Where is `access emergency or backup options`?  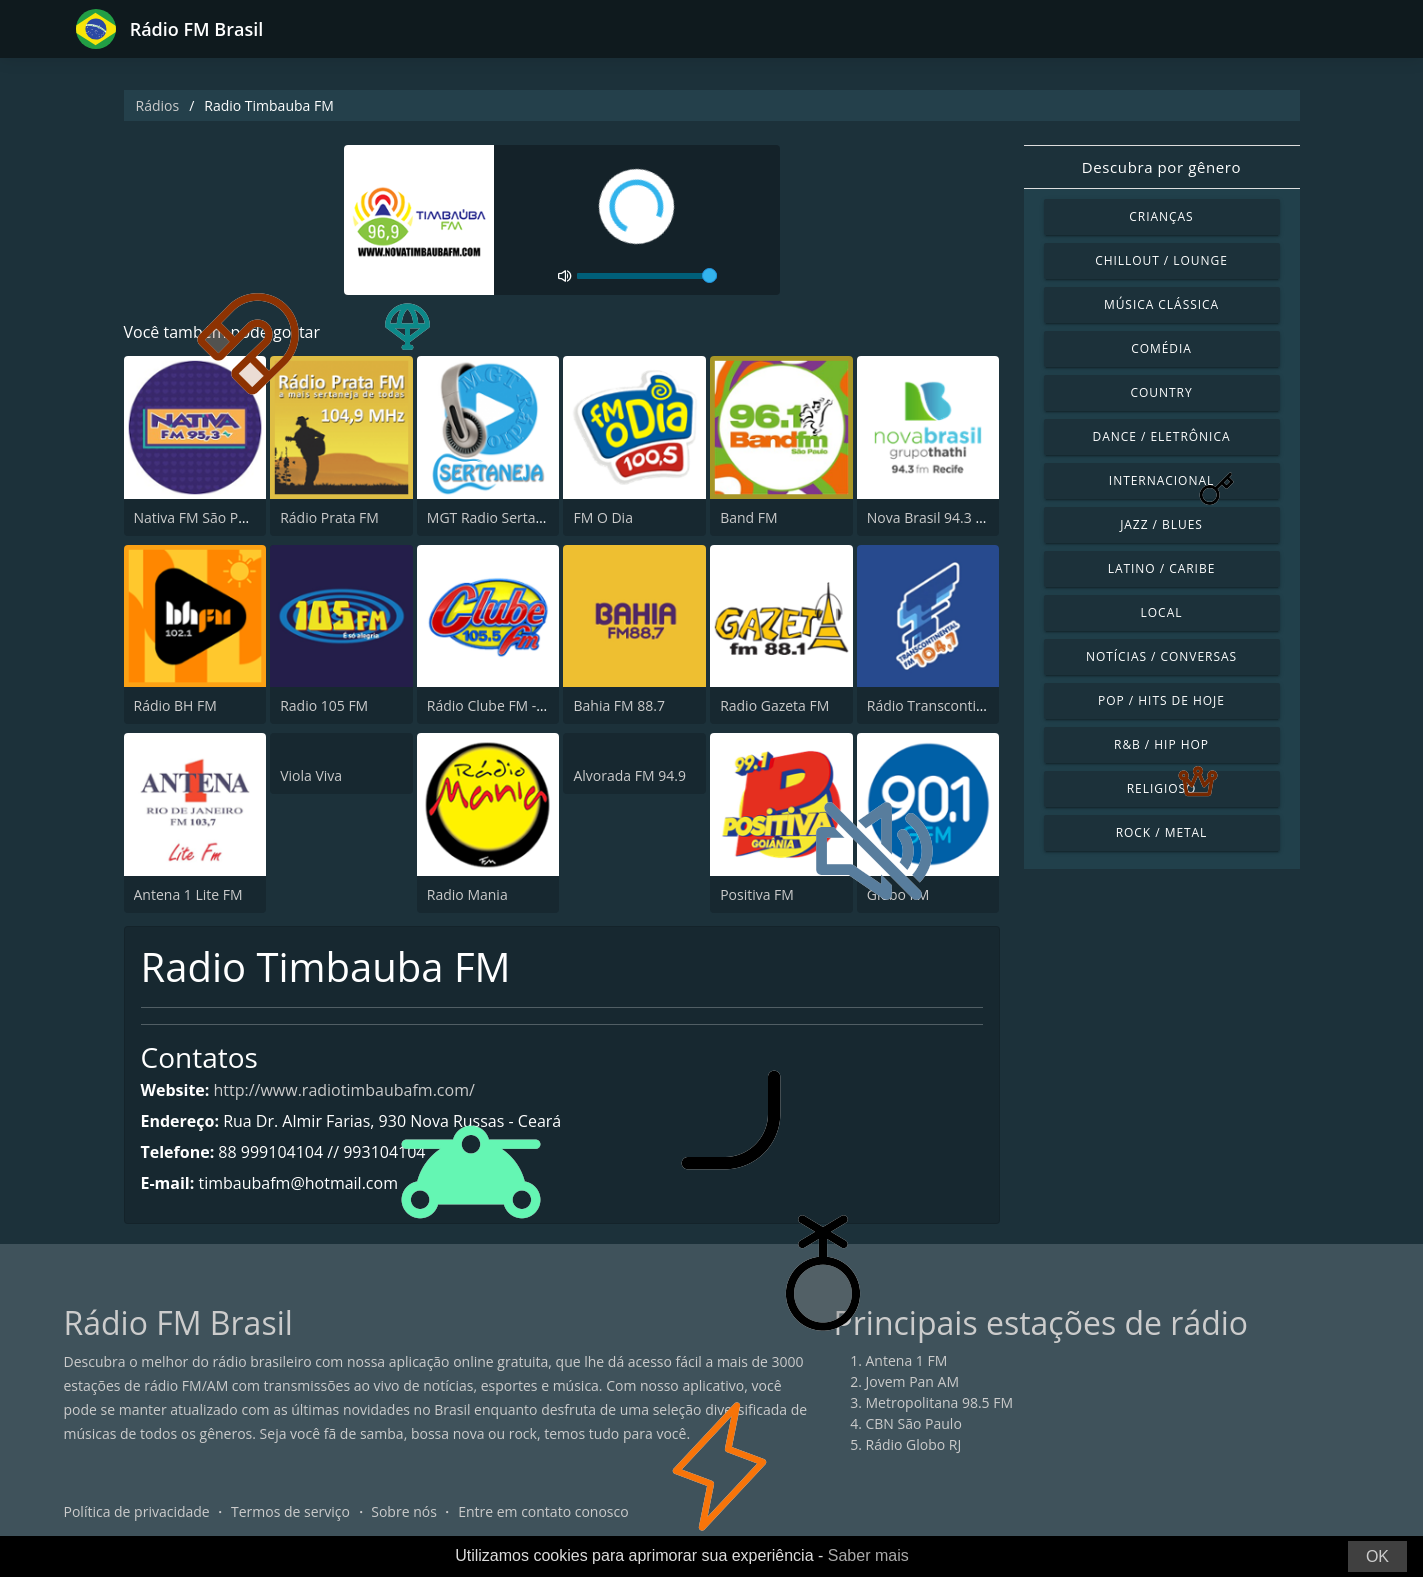
access emergency or backup options is located at coordinates (407, 327).